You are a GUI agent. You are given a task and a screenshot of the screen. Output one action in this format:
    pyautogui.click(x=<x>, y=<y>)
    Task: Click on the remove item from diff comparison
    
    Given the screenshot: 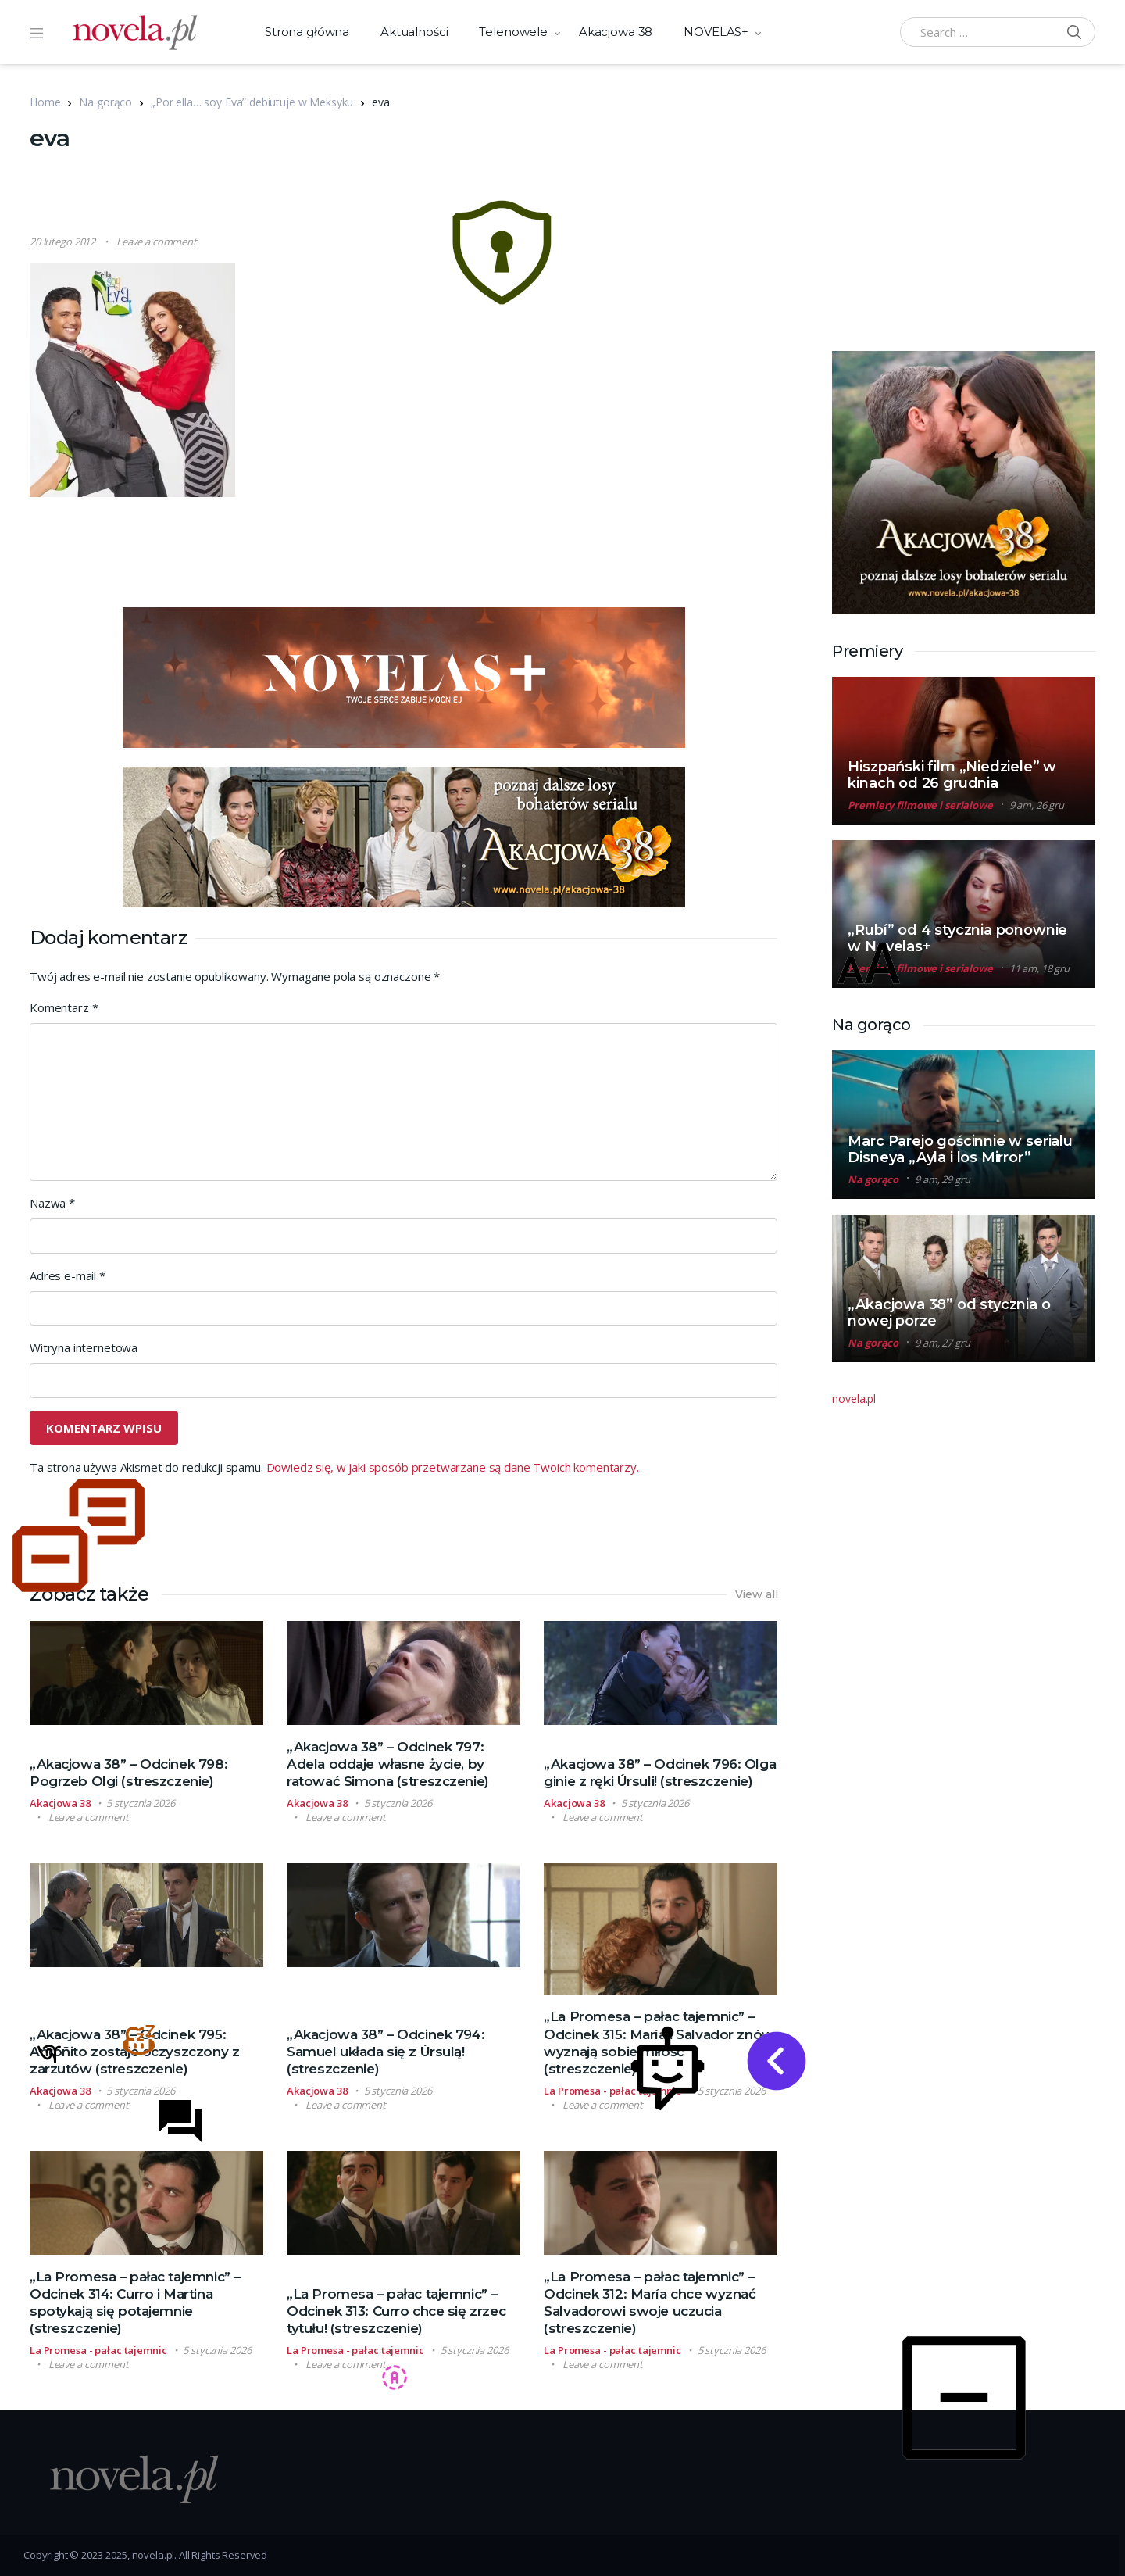 What is the action you would take?
    pyautogui.click(x=969, y=2402)
    